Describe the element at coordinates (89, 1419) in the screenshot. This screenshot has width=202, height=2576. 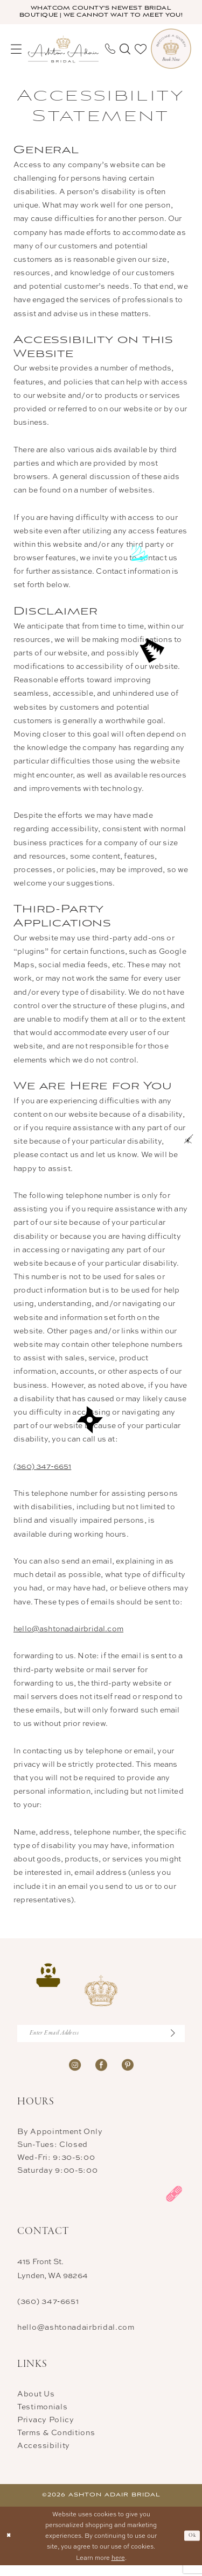
I see `ninja or stealth game mode` at that location.